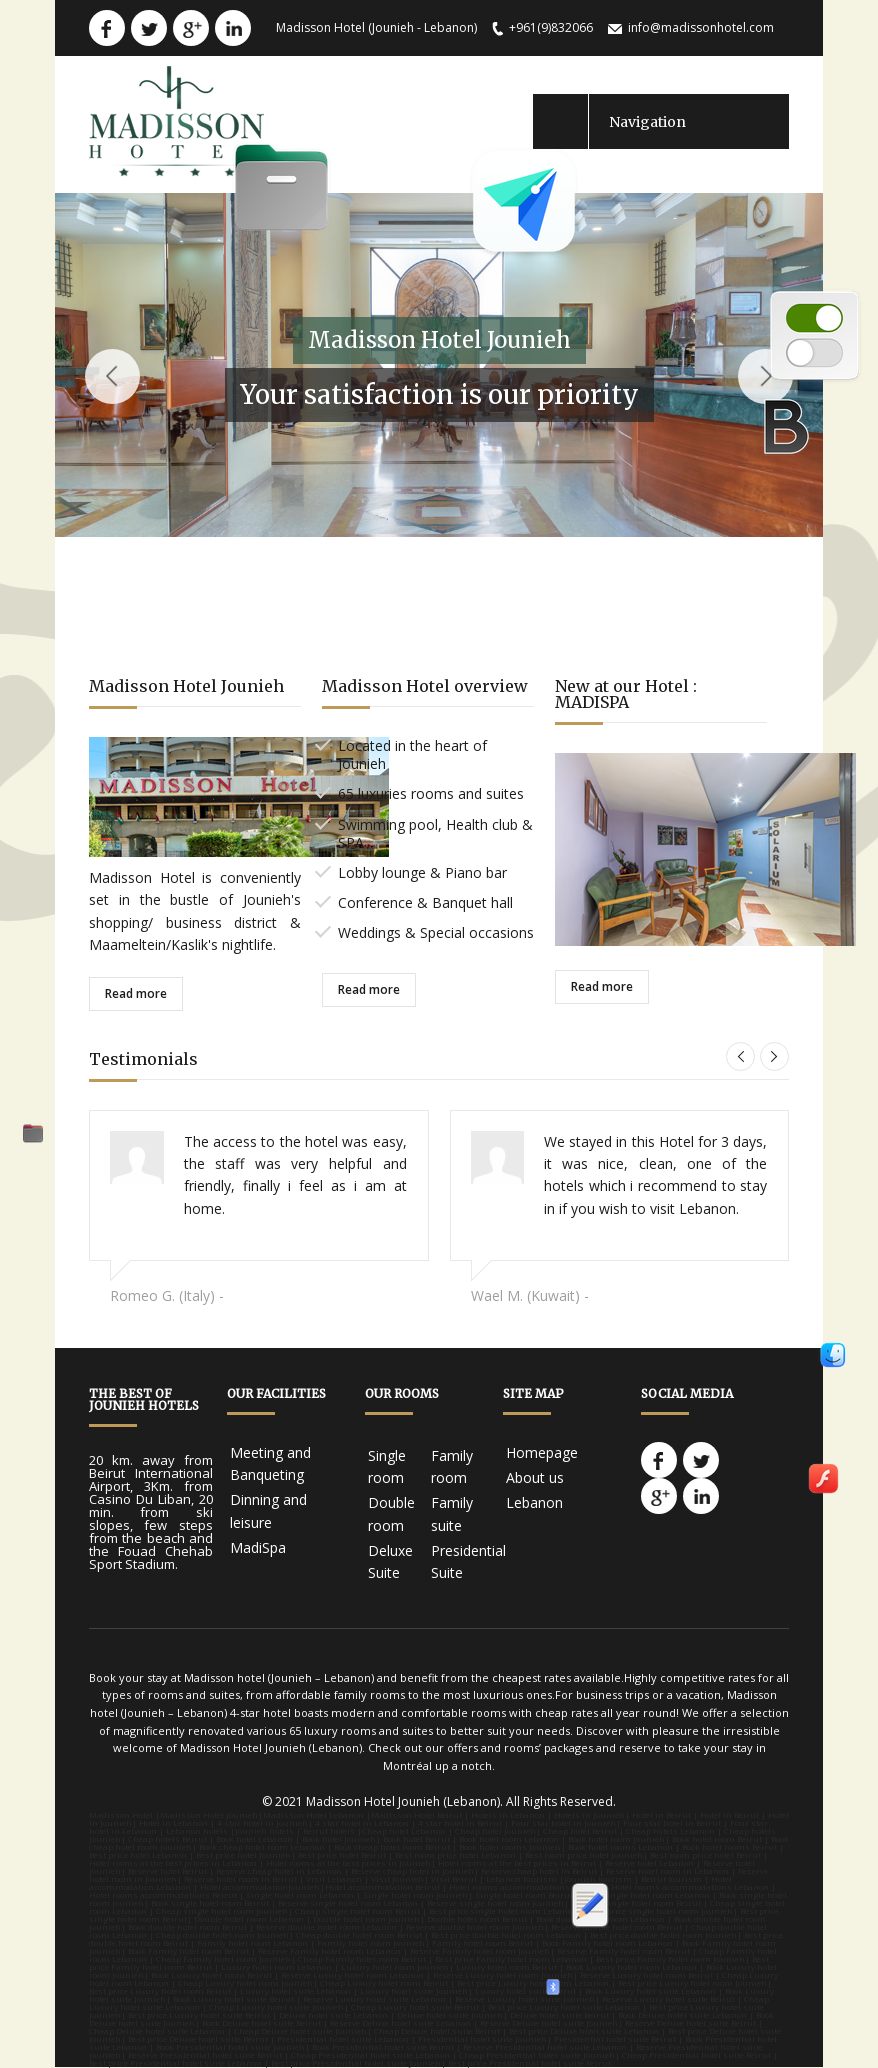 This screenshot has height=2068, width=878. What do you see at coordinates (786, 426) in the screenshot?
I see `apply bold formatting to selected text` at bounding box center [786, 426].